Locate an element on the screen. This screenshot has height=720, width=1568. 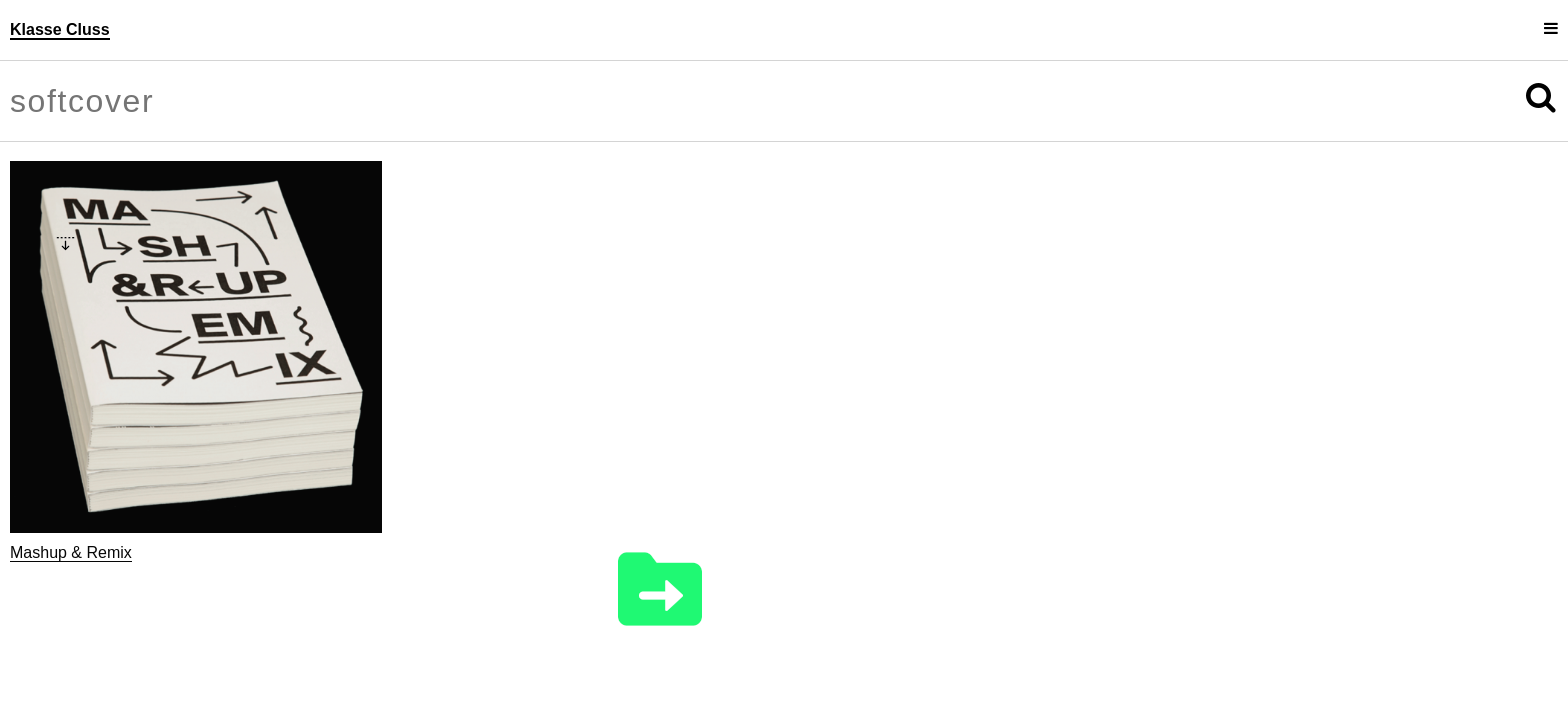
access a linked submodule or external repository is located at coordinates (660, 589).